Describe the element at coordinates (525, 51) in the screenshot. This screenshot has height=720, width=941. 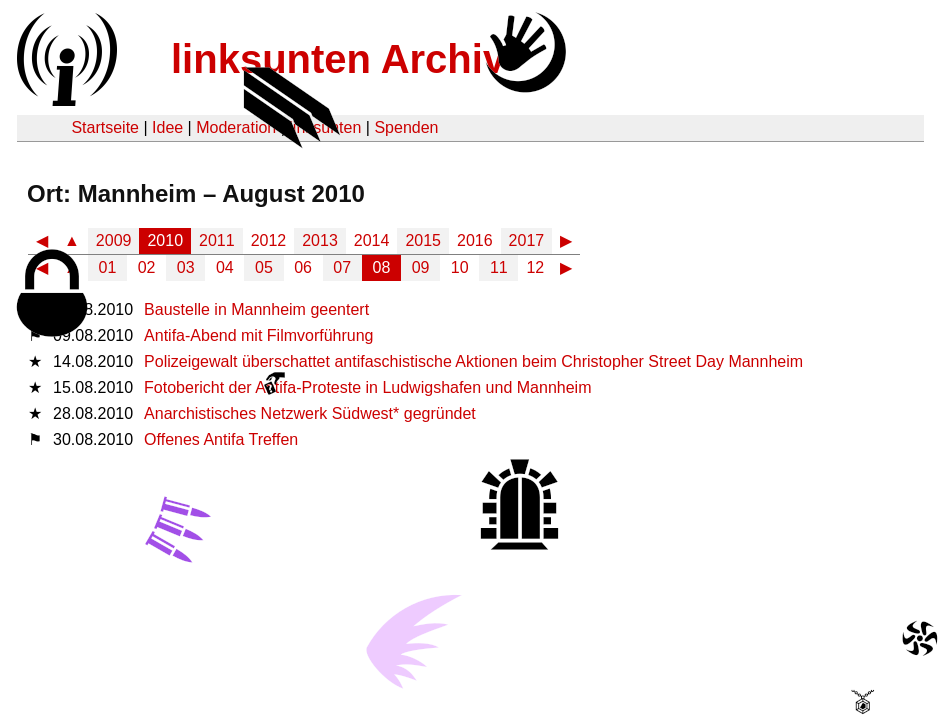
I see `slap or hit action in a game` at that location.